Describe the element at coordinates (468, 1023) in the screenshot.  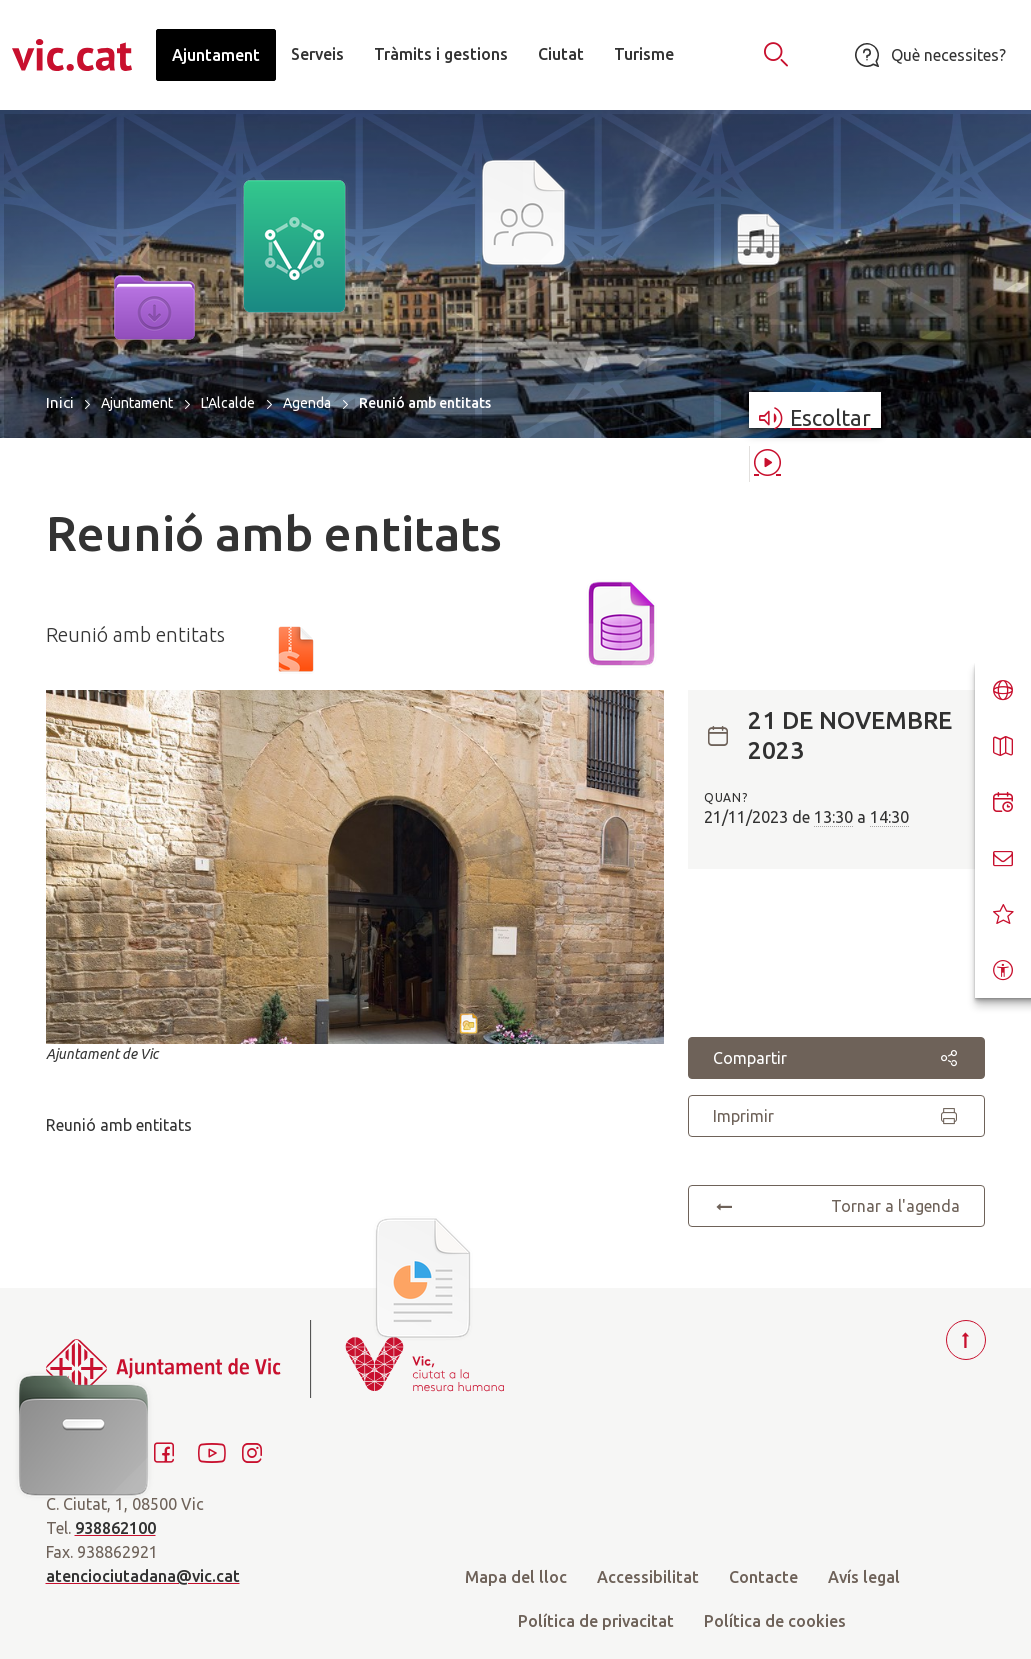
I see `open a libreoffice draw document` at that location.